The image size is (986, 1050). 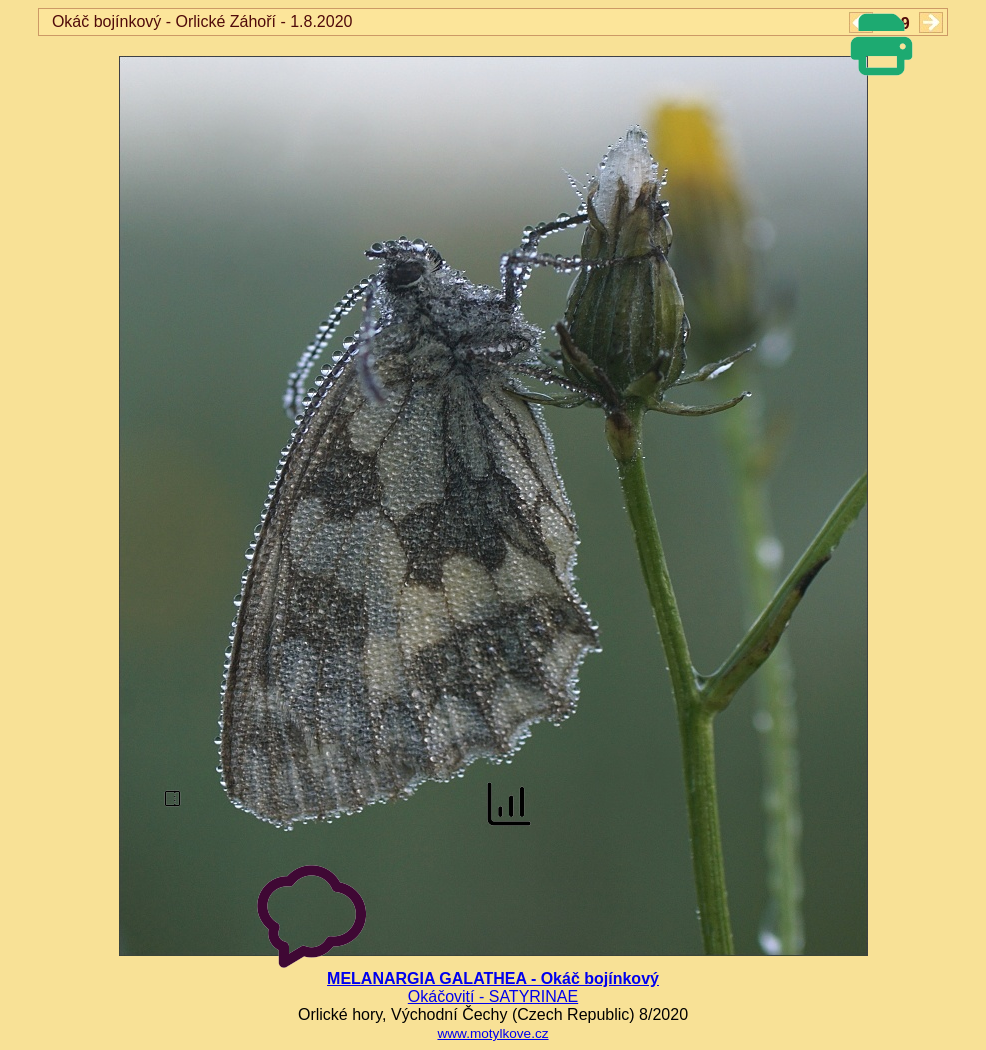 I want to click on toggle optional right sidebar panel, so click(x=172, y=798).